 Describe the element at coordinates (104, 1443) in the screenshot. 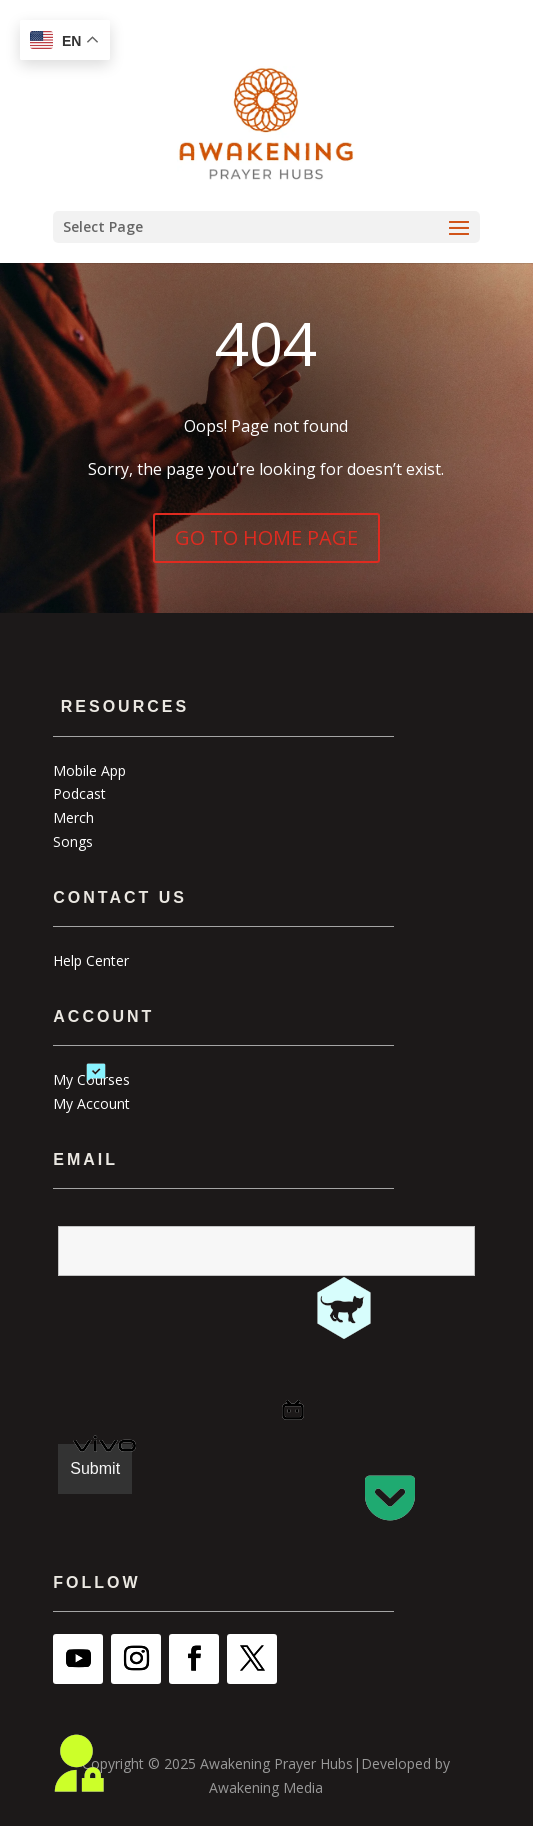

I see `vivo brand logo` at that location.